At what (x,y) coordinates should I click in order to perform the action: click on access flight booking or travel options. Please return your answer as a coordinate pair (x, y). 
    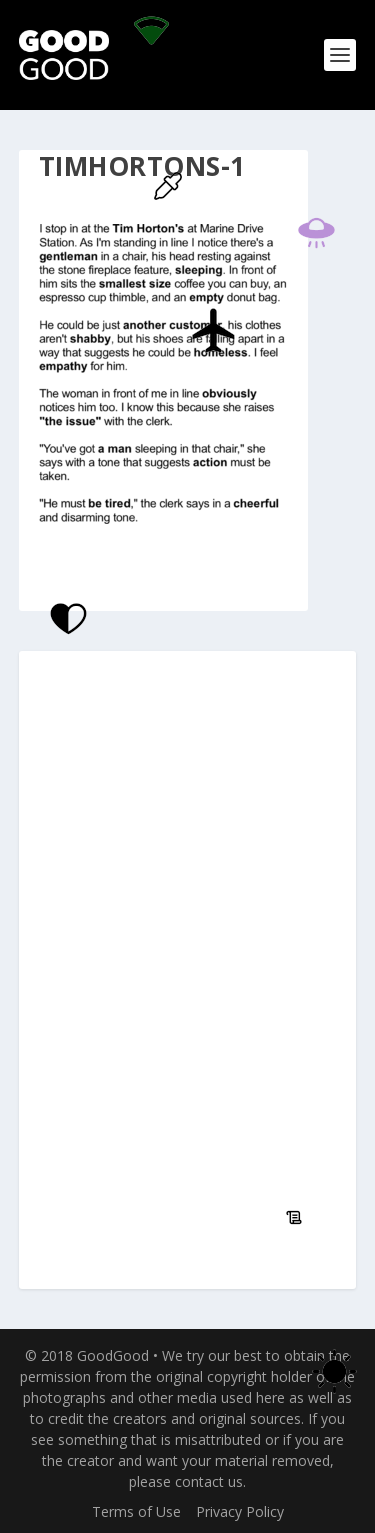
    Looking at the image, I should click on (214, 330).